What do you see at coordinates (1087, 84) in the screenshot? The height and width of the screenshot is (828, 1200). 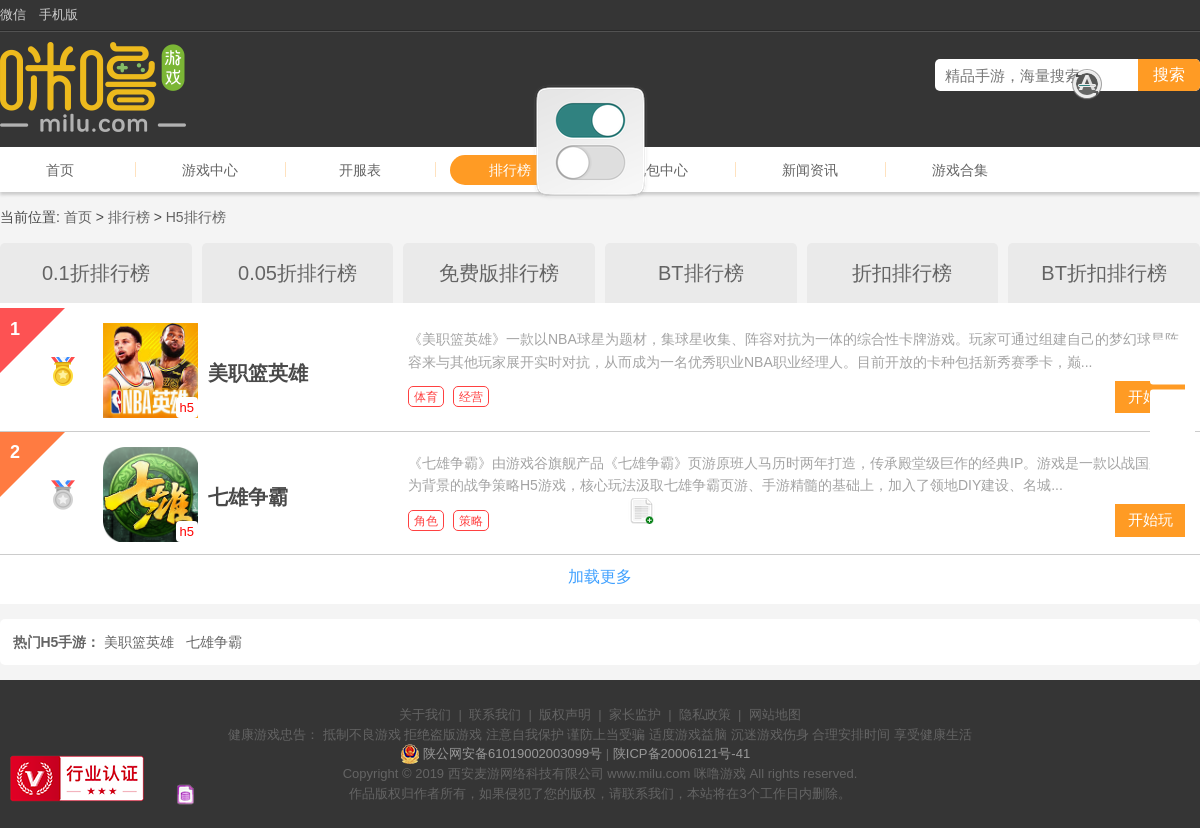 I see `check for available software updates` at bounding box center [1087, 84].